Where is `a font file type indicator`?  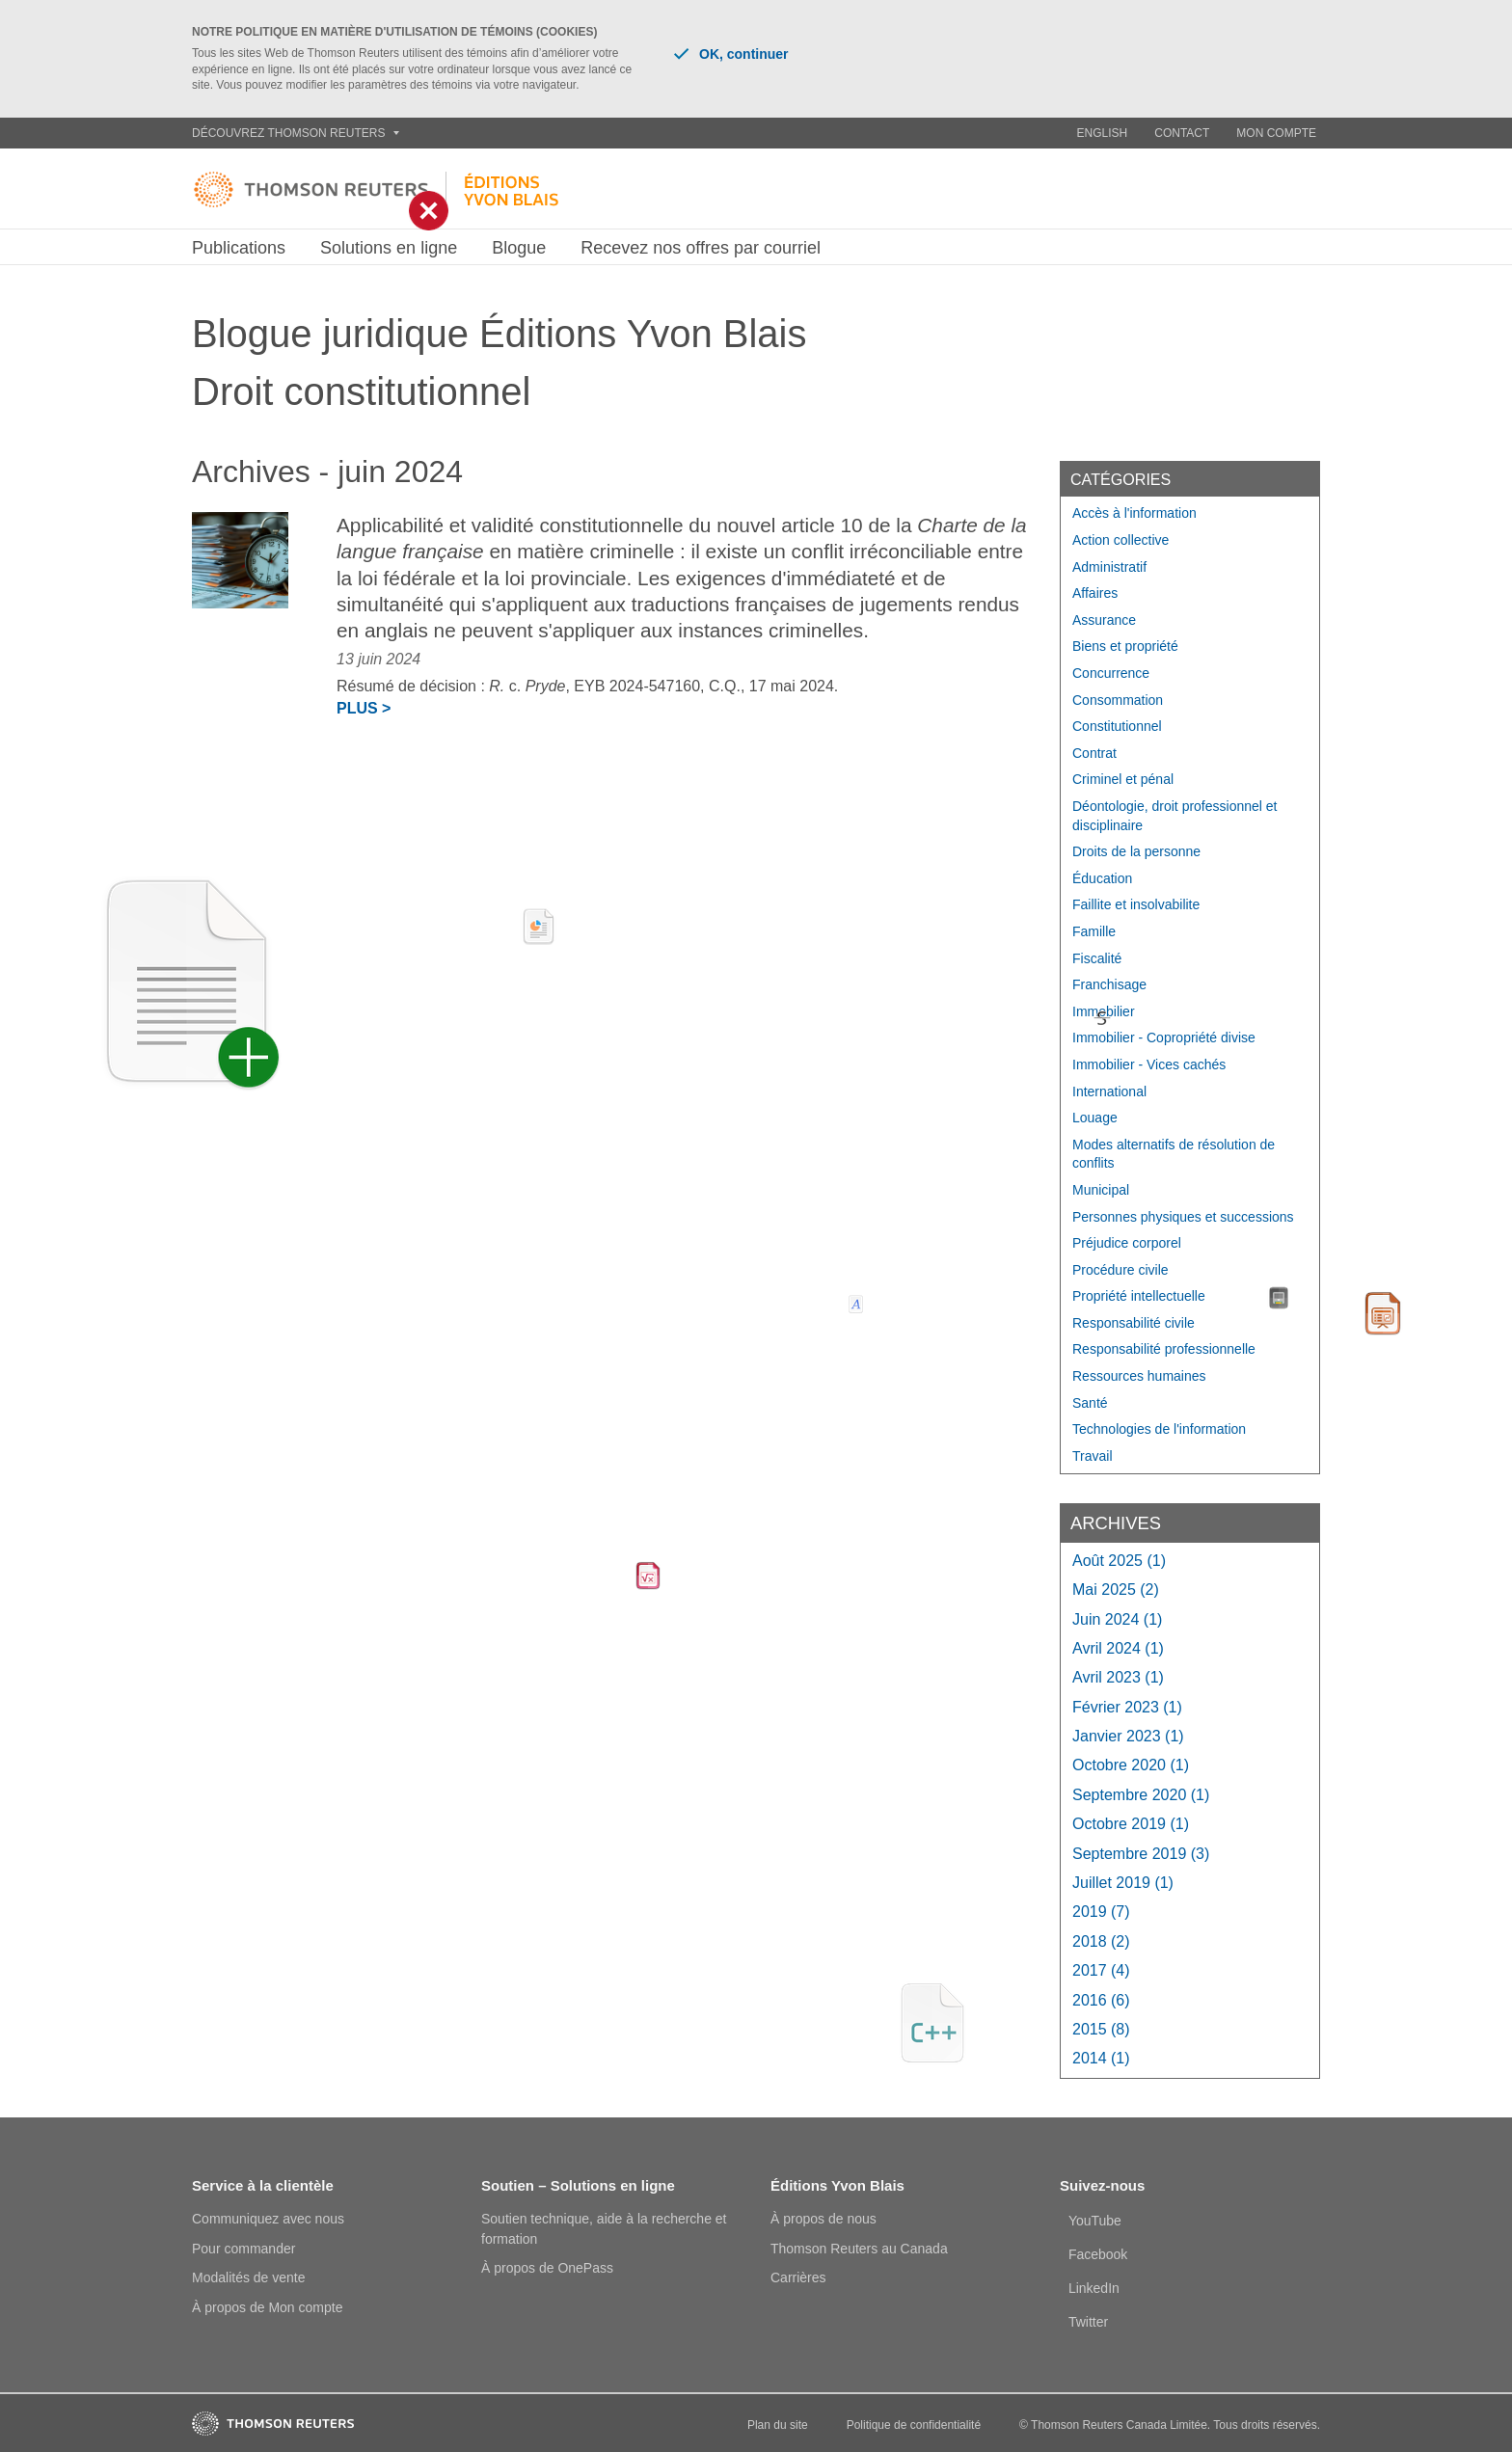
a font file type indicator is located at coordinates (855, 1304).